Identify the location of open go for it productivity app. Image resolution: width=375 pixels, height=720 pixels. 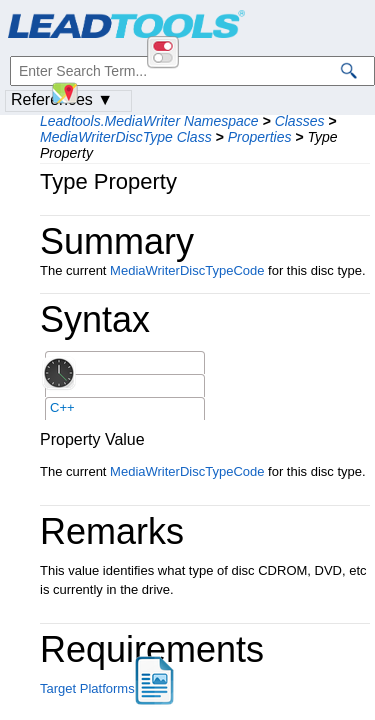
(59, 373).